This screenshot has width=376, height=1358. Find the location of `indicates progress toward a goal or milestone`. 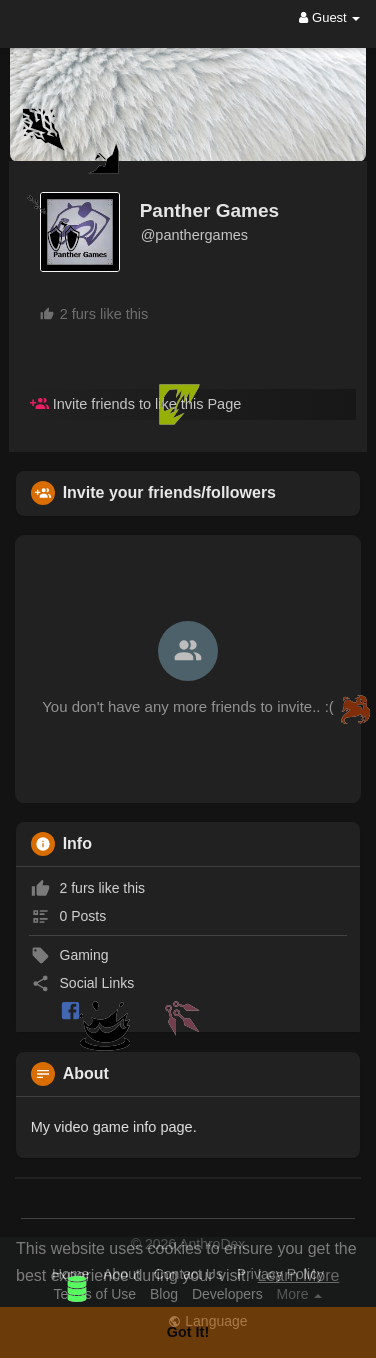

indicates progress toward a goal or milestone is located at coordinates (103, 158).